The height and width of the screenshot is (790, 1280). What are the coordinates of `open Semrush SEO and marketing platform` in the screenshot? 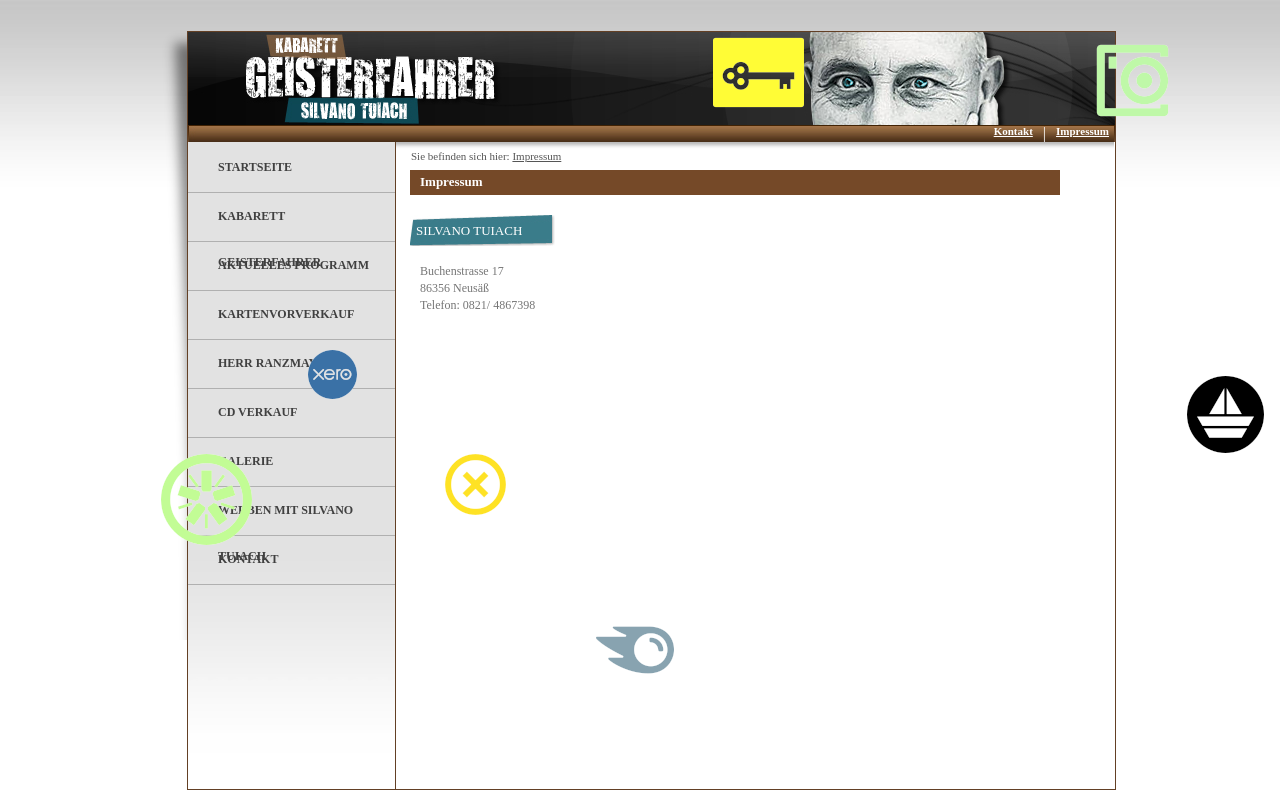 It's located at (635, 650).